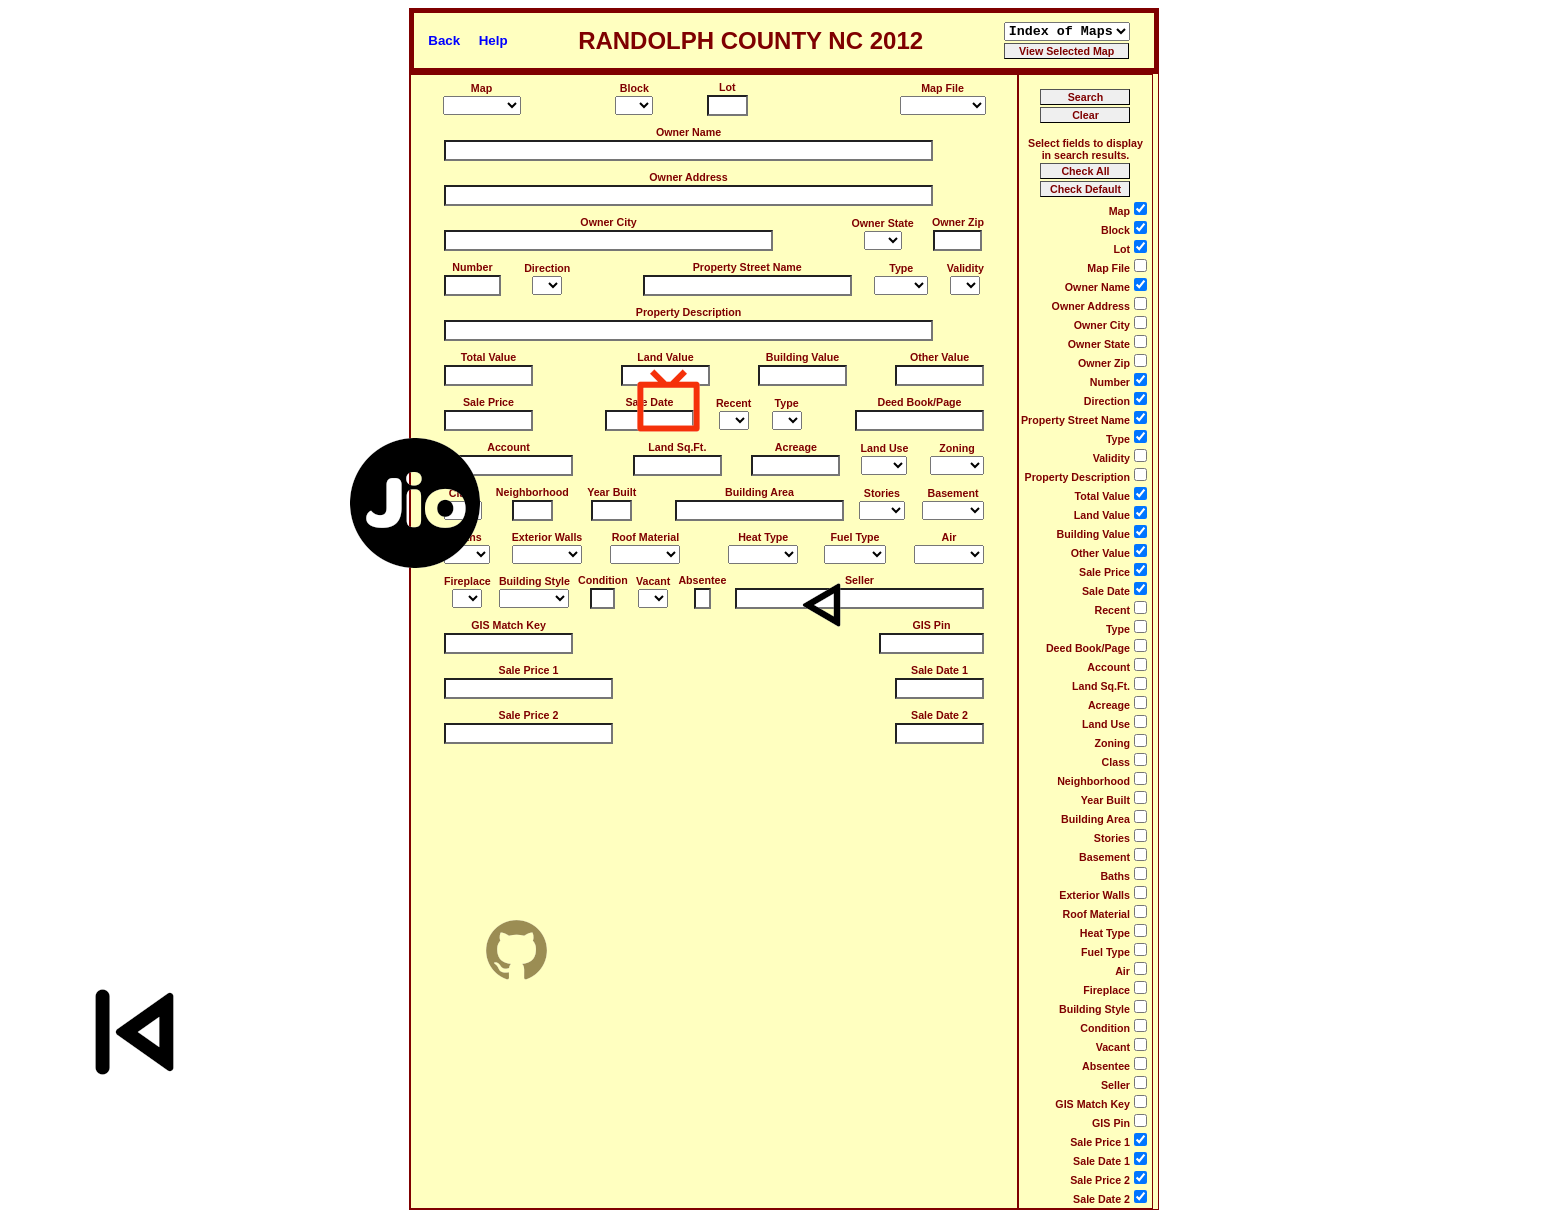  What do you see at coordinates (415, 503) in the screenshot?
I see `jio app or service` at bounding box center [415, 503].